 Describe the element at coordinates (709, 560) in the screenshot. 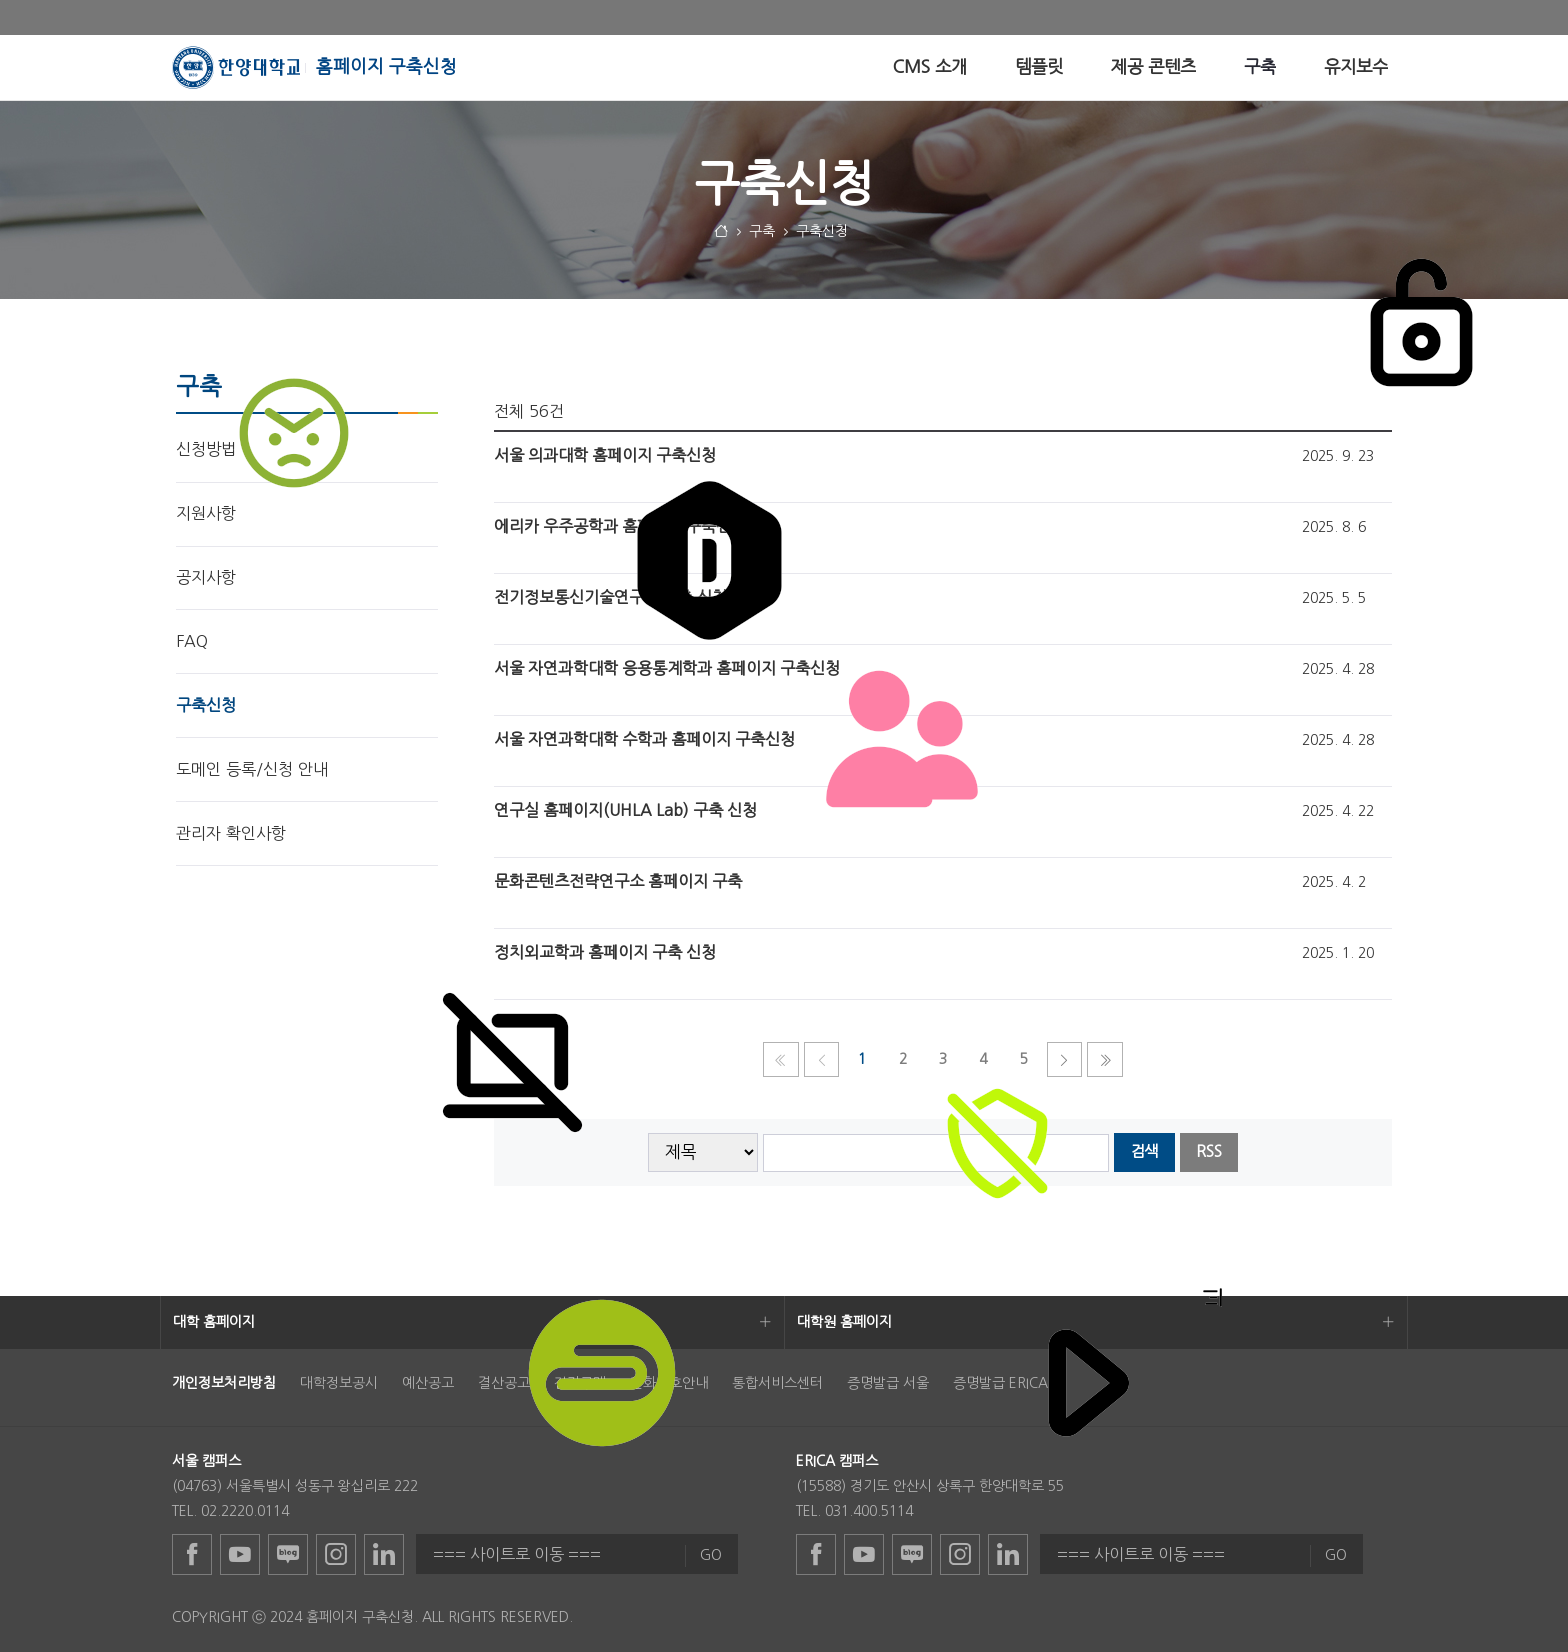

I see `indicates a "D" grade or rating level` at that location.